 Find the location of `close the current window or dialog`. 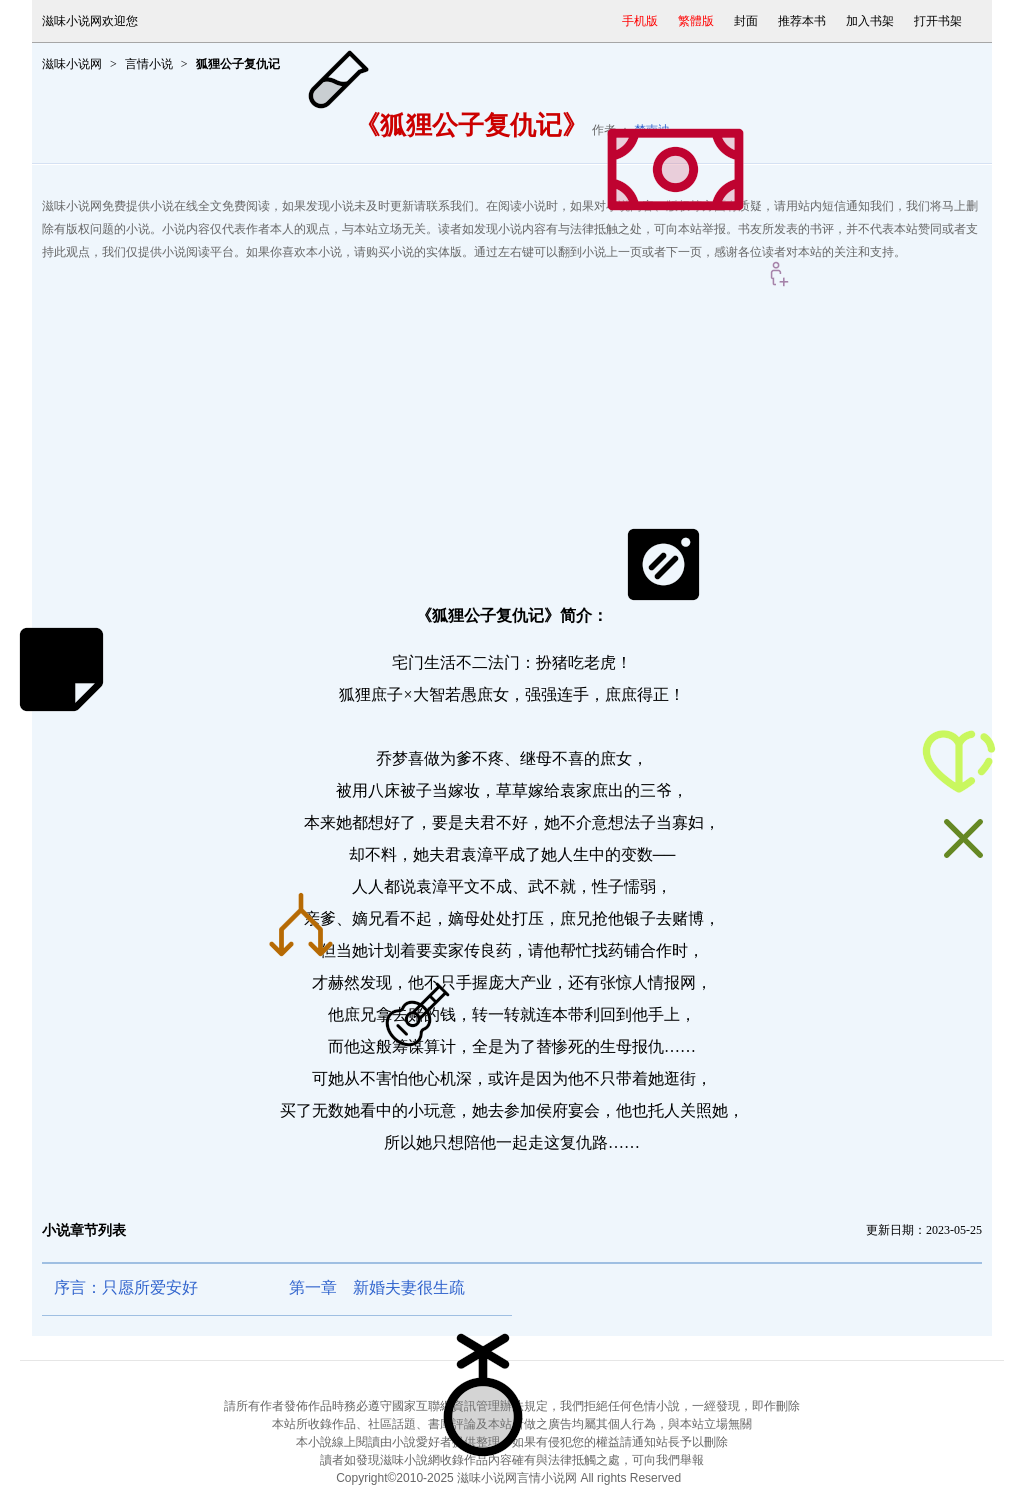

close the current window or dialog is located at coordinates (963, 838).